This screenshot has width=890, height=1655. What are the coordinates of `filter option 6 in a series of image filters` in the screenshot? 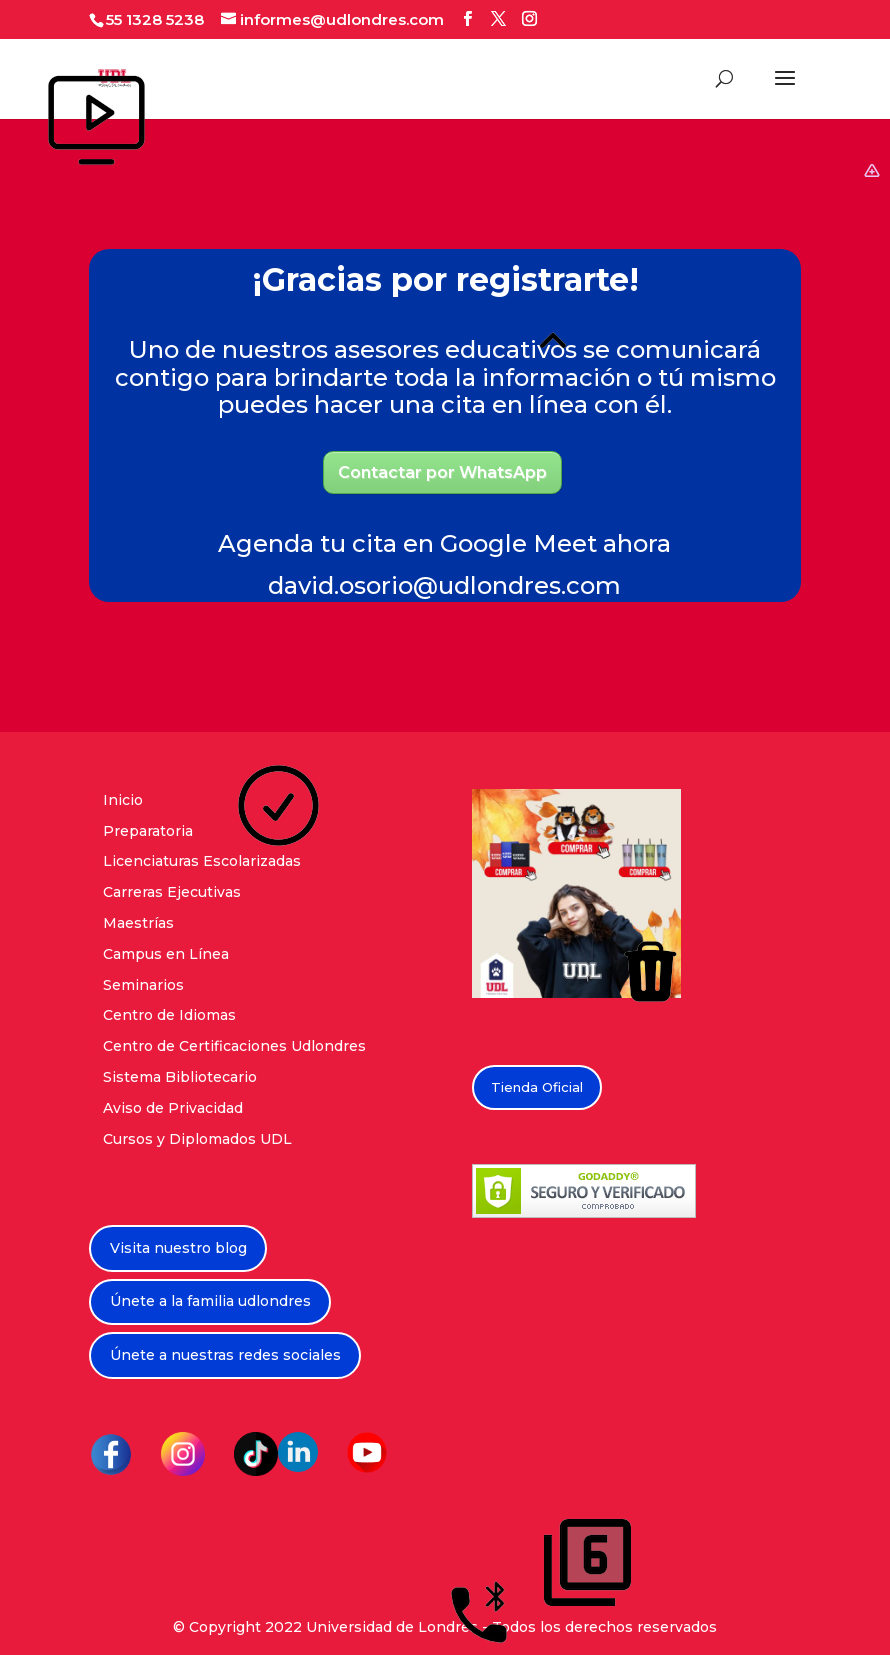 It's located at (587, 1562).